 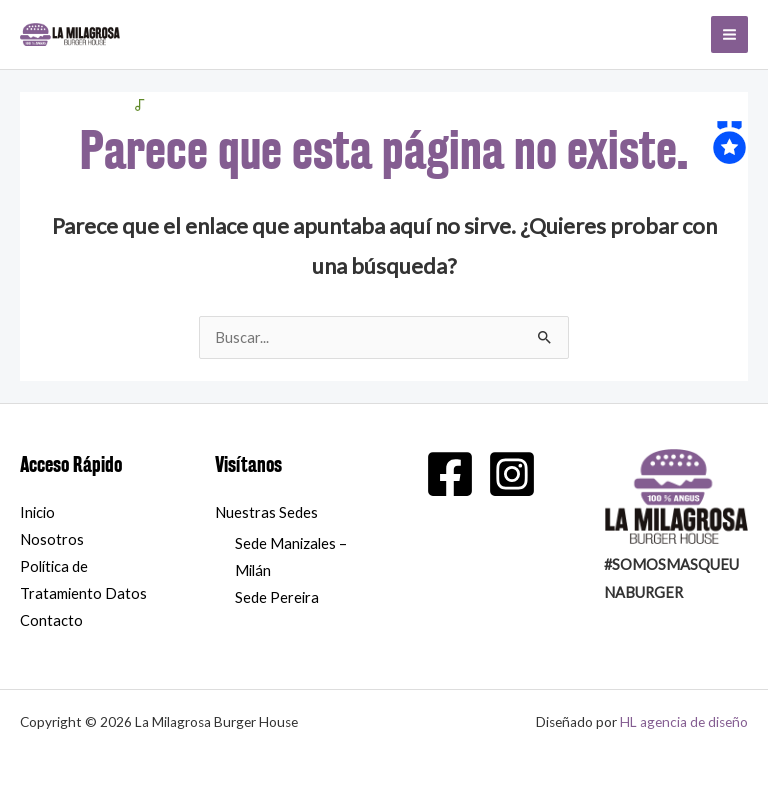 I want to click on view achievements or awards, so click(x=729, y=141).